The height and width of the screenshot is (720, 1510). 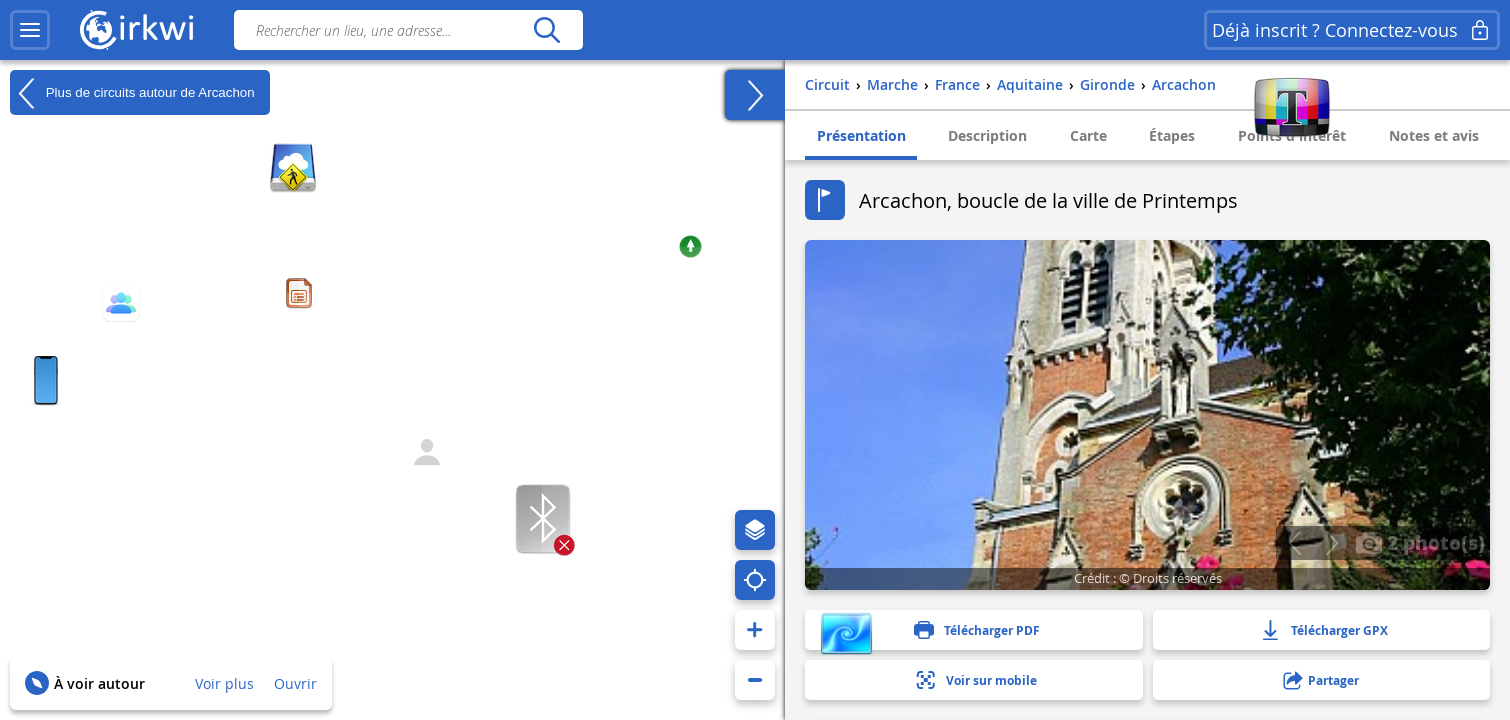 What do you see at coordinates (1292, 111) in the screenshot?
I see `access text and title generator tools` at bounding box center [1292, 111].